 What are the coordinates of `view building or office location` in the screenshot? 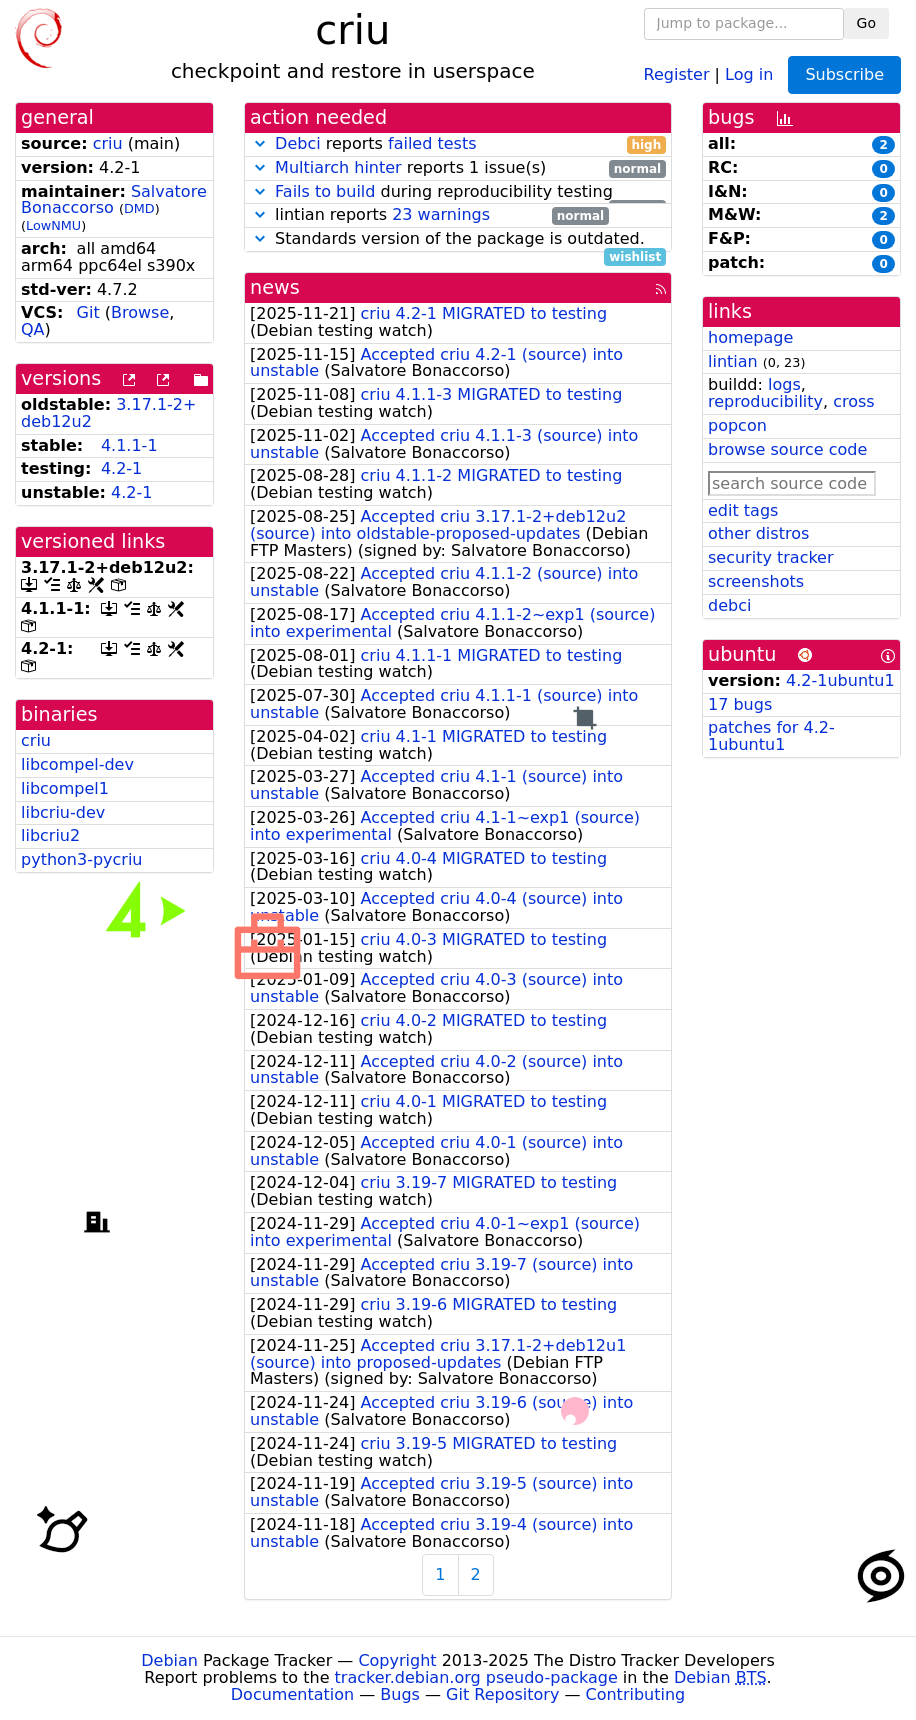 It's located at (97, 1222).